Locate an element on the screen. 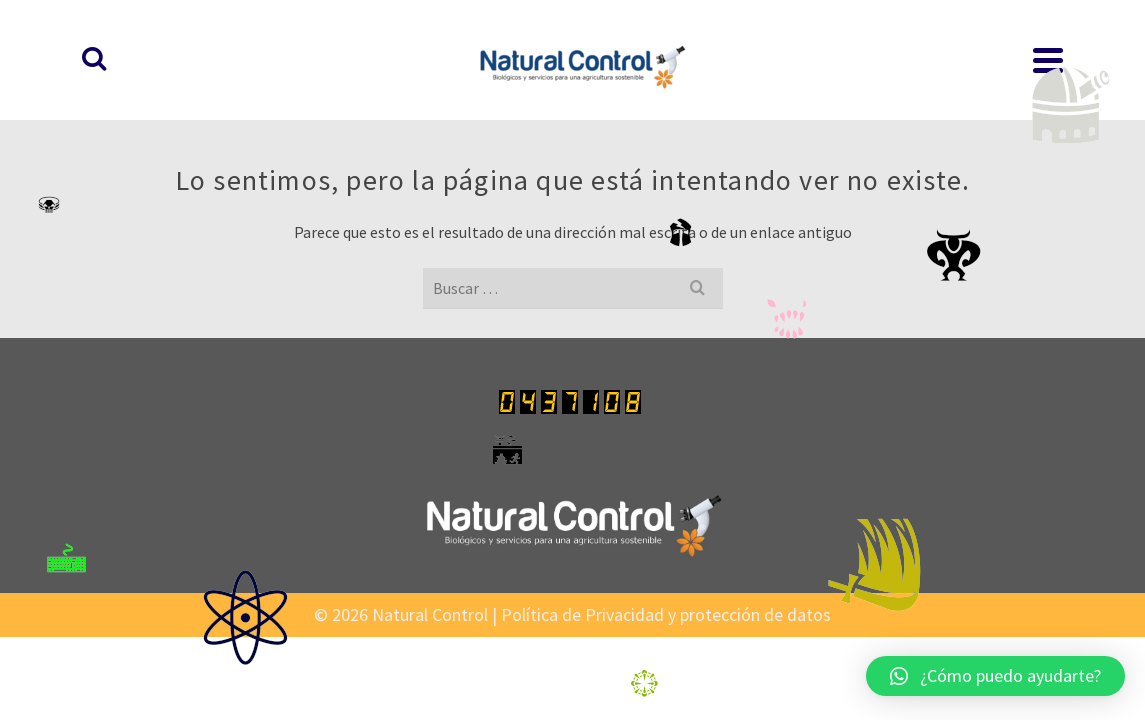 Image resolution: width=1145 pixels, height=720 pixels. access science or physics-related content is located at coordinates (245, 617).